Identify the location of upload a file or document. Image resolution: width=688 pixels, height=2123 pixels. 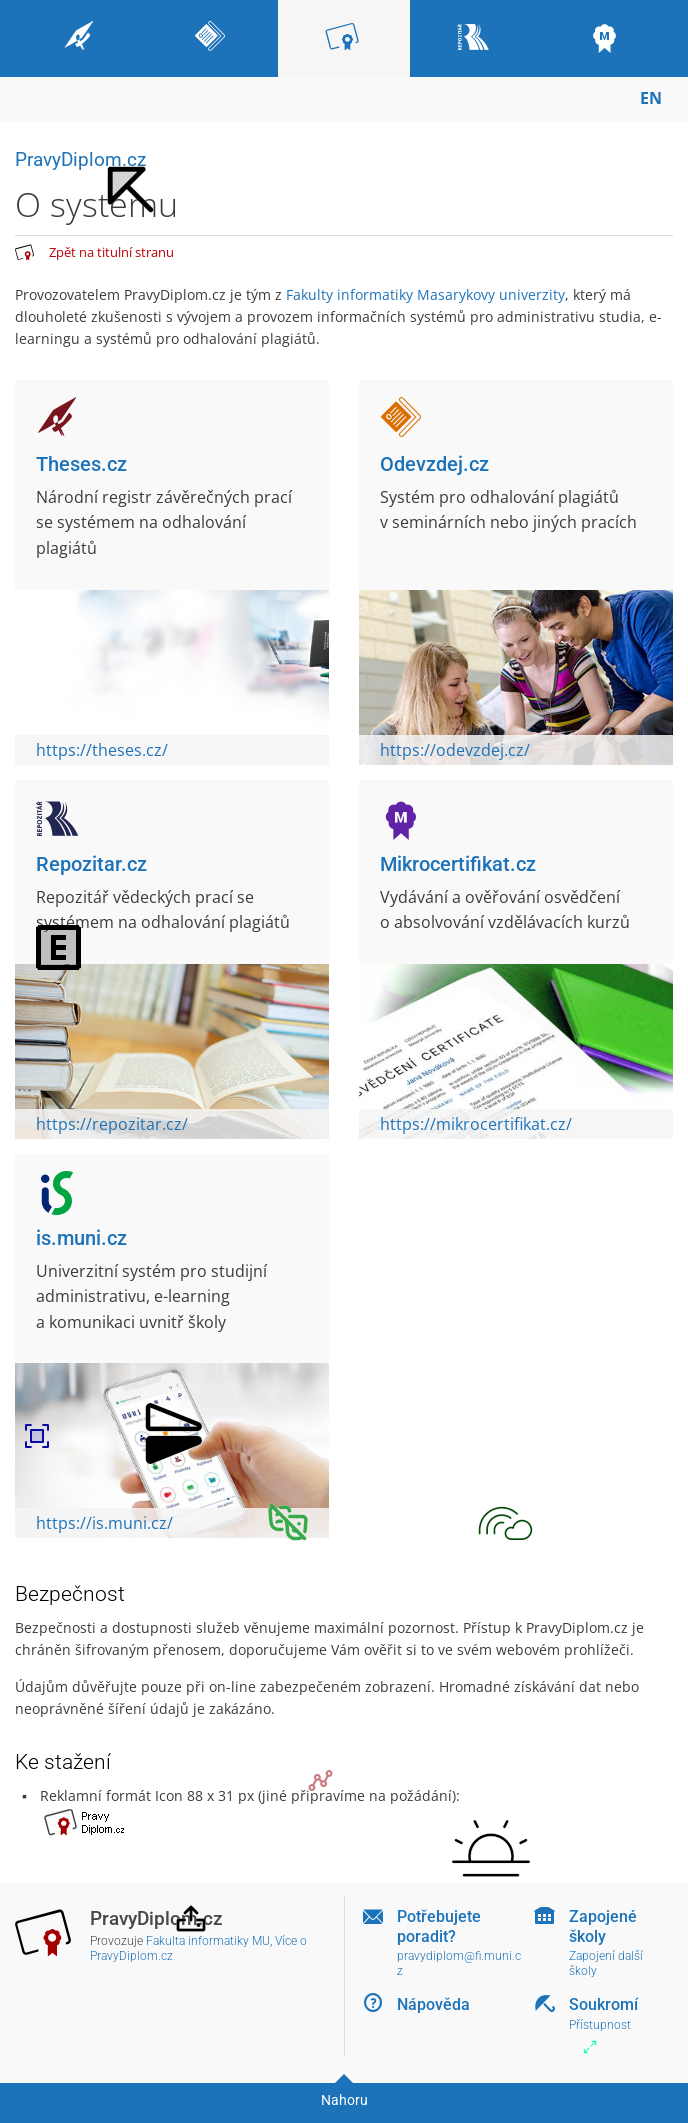
(191, 1920).